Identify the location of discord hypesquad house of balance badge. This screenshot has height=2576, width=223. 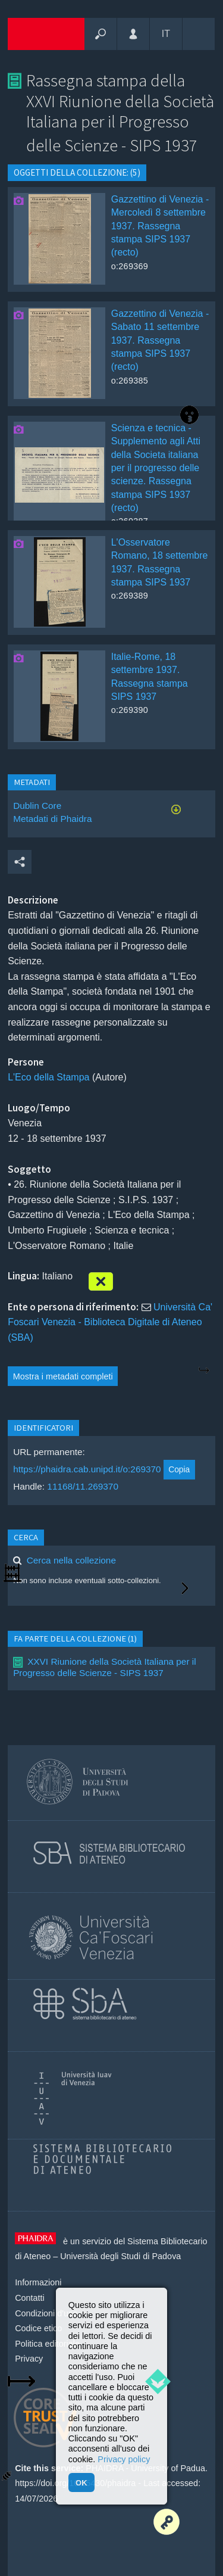
(158, 2381).